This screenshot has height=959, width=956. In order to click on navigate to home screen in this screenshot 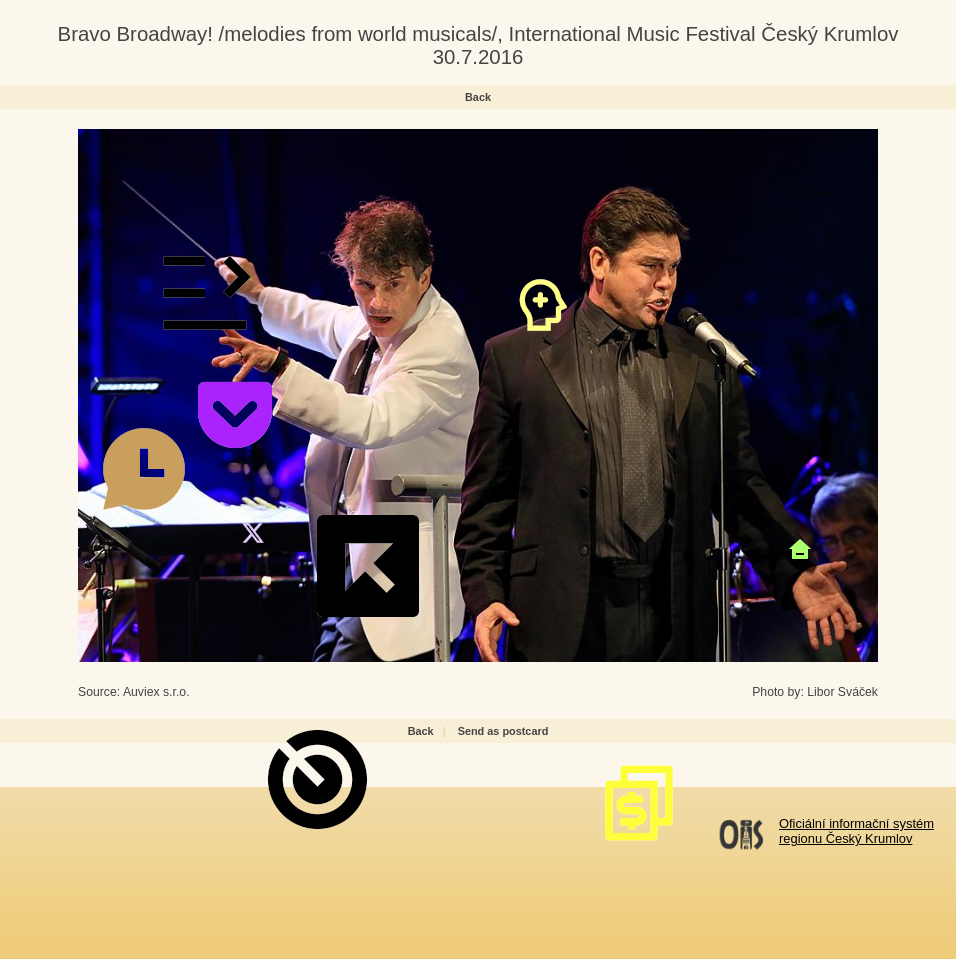, I will do `click(800, 550)`.